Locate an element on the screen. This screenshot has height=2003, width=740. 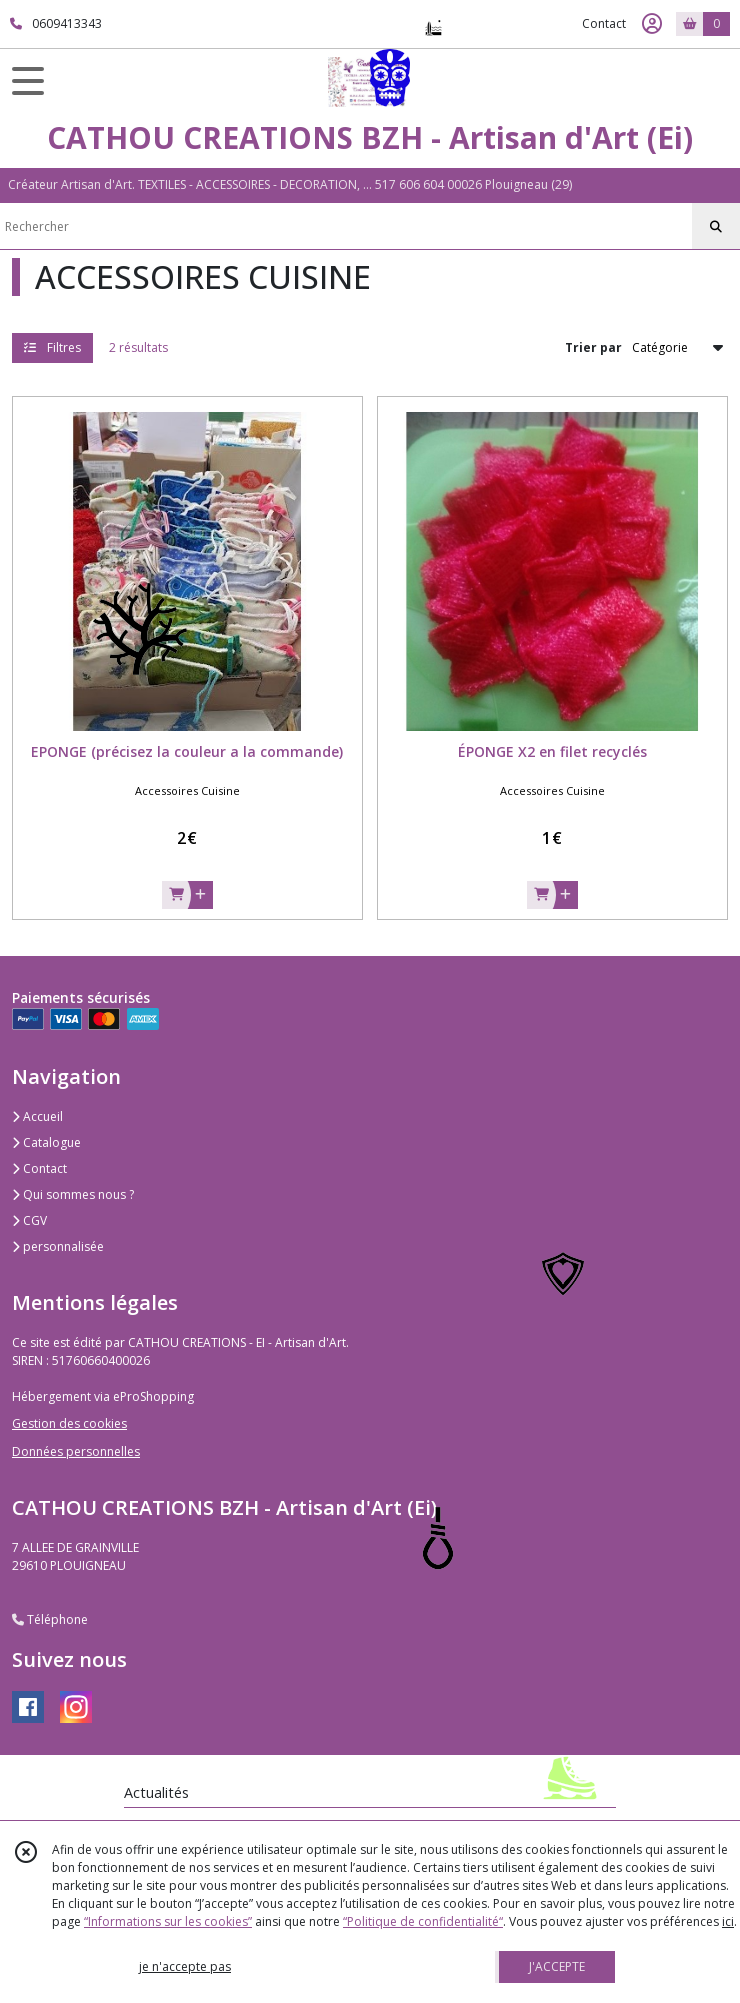
día de los muertos themed game element or decoration is located at coordinates (390, 77).